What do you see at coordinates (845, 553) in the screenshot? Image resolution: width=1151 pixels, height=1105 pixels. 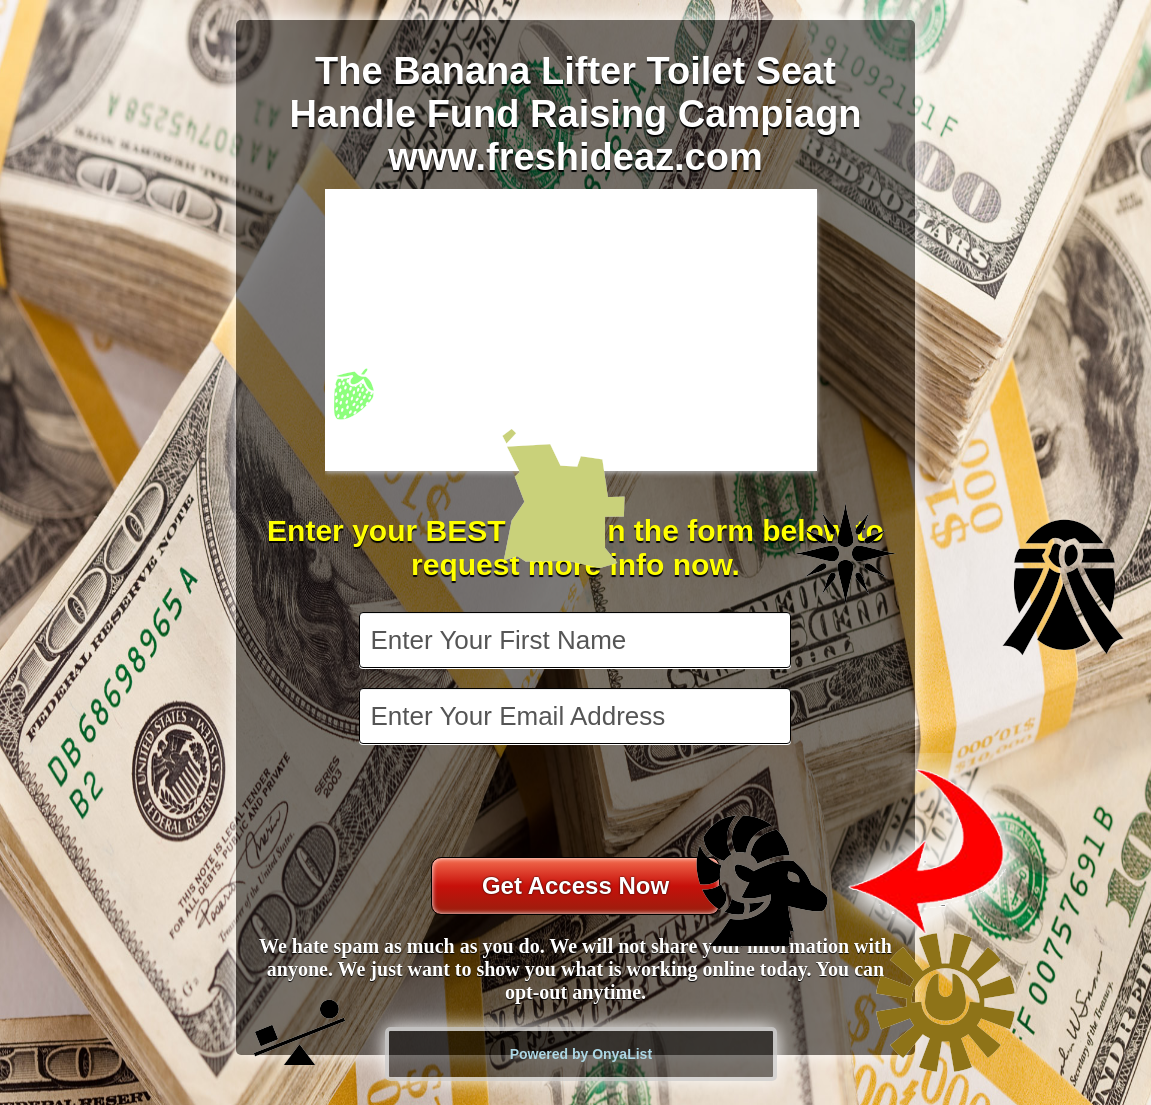 I see `indicates a hazard or danger zone in gameplay` at bounding box center [845, 553].